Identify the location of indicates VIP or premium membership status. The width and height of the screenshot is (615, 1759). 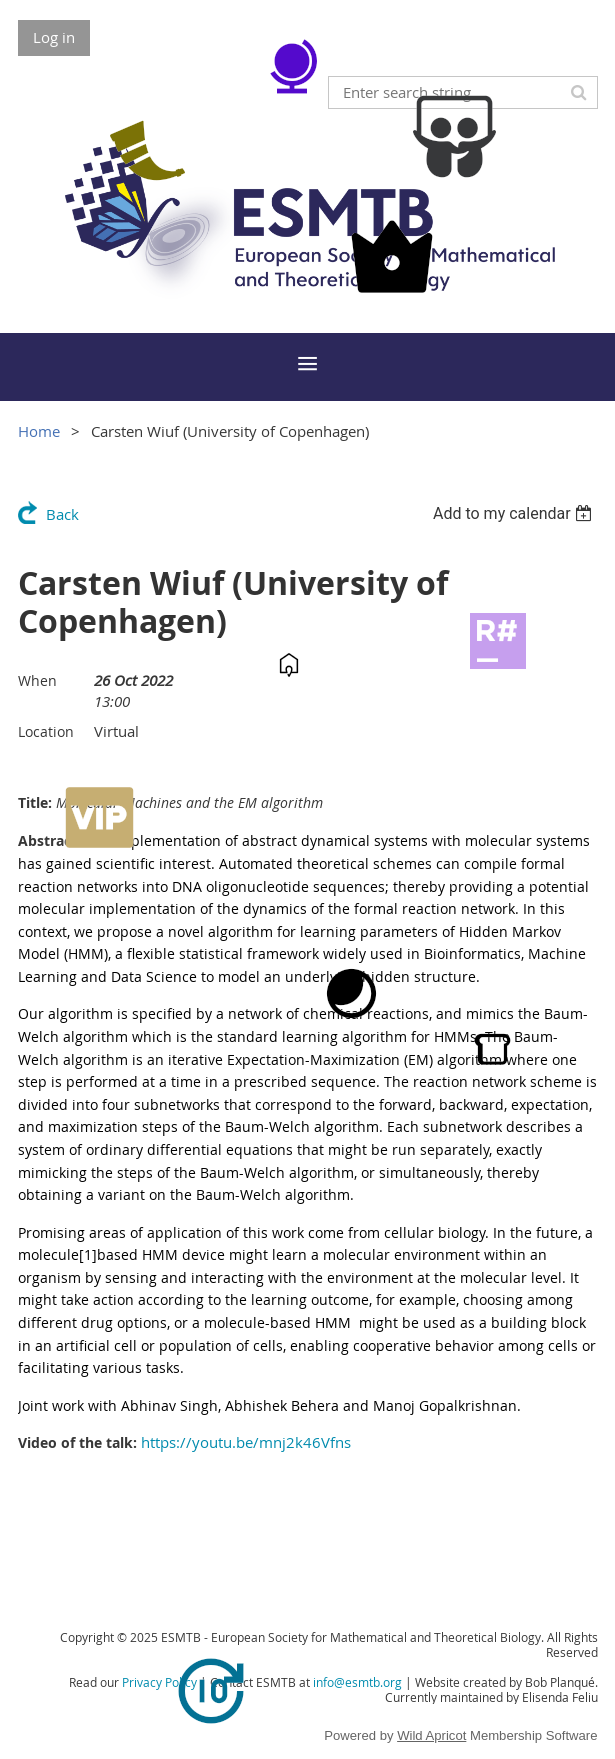
(392, 259).